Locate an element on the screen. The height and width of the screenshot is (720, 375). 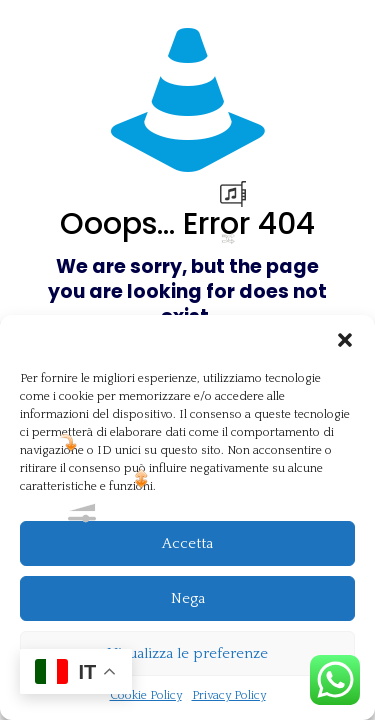
shuffle playlist or music queue is located at coordinates (228, 238).